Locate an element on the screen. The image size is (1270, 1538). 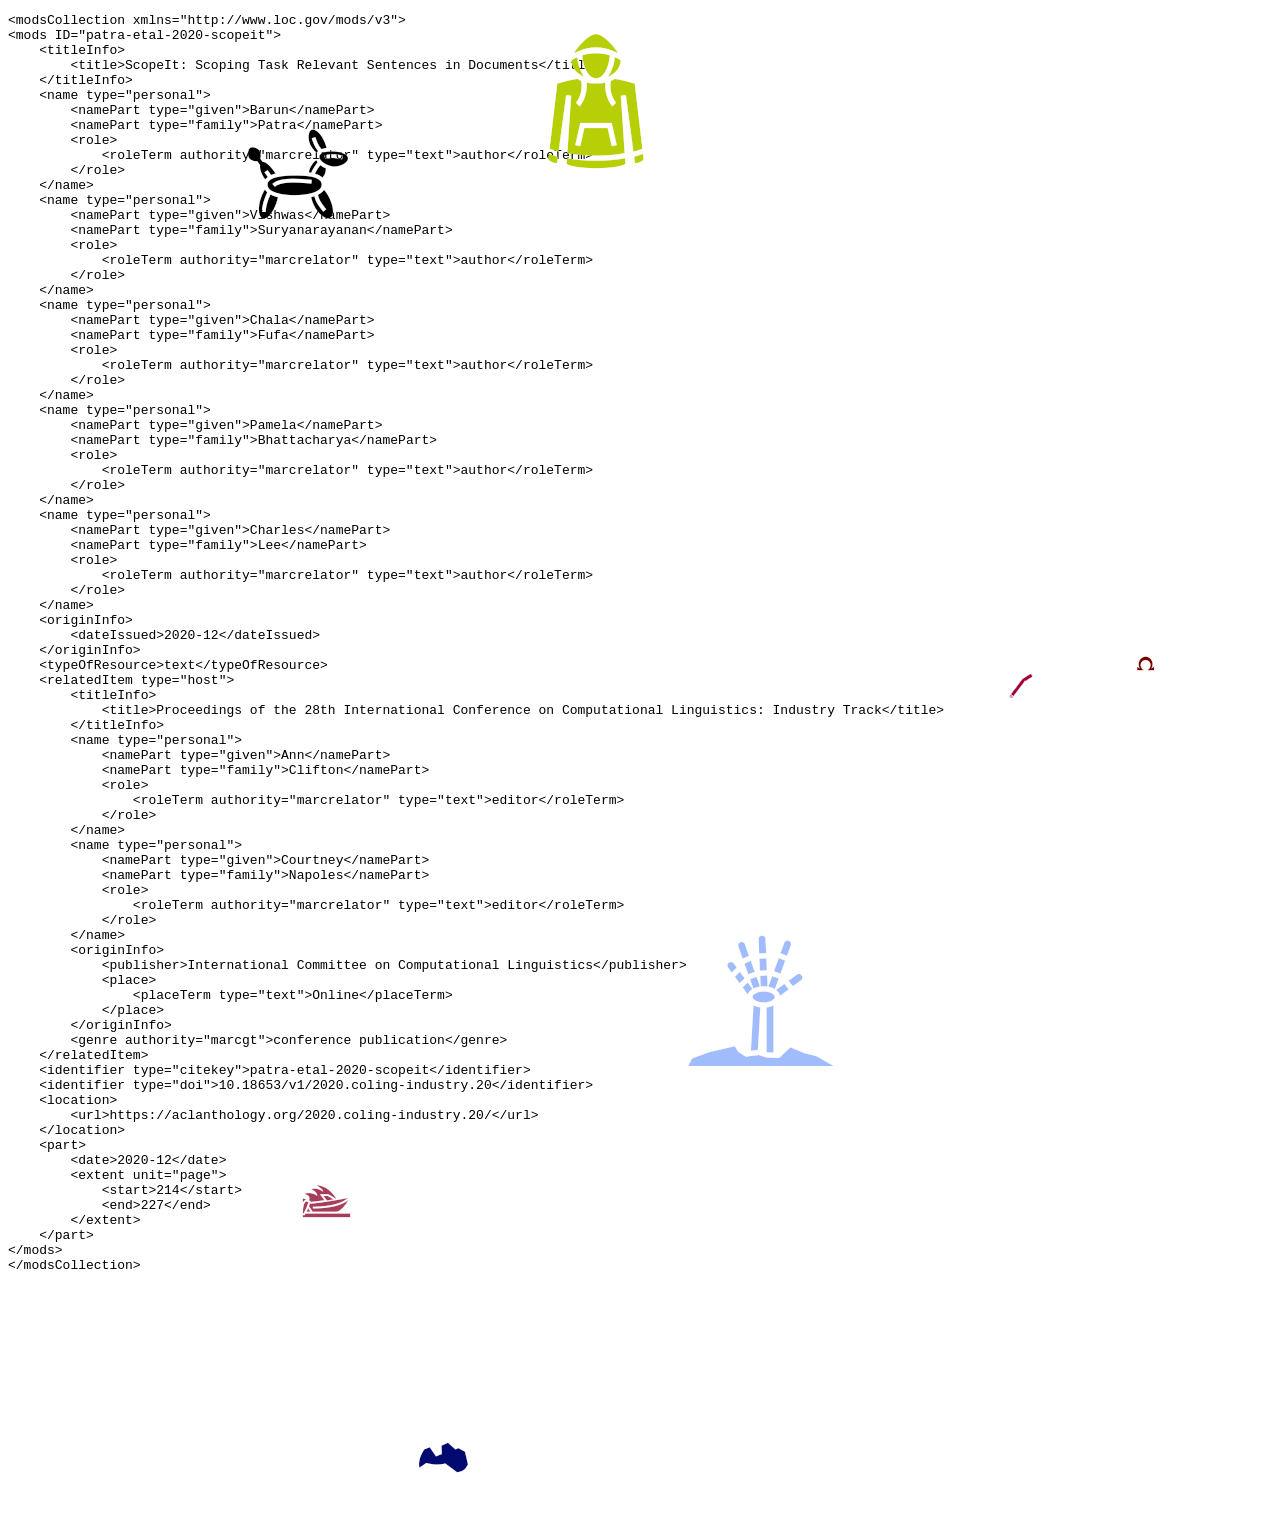
summon or raise undead units is located at coordinates (761, 993).